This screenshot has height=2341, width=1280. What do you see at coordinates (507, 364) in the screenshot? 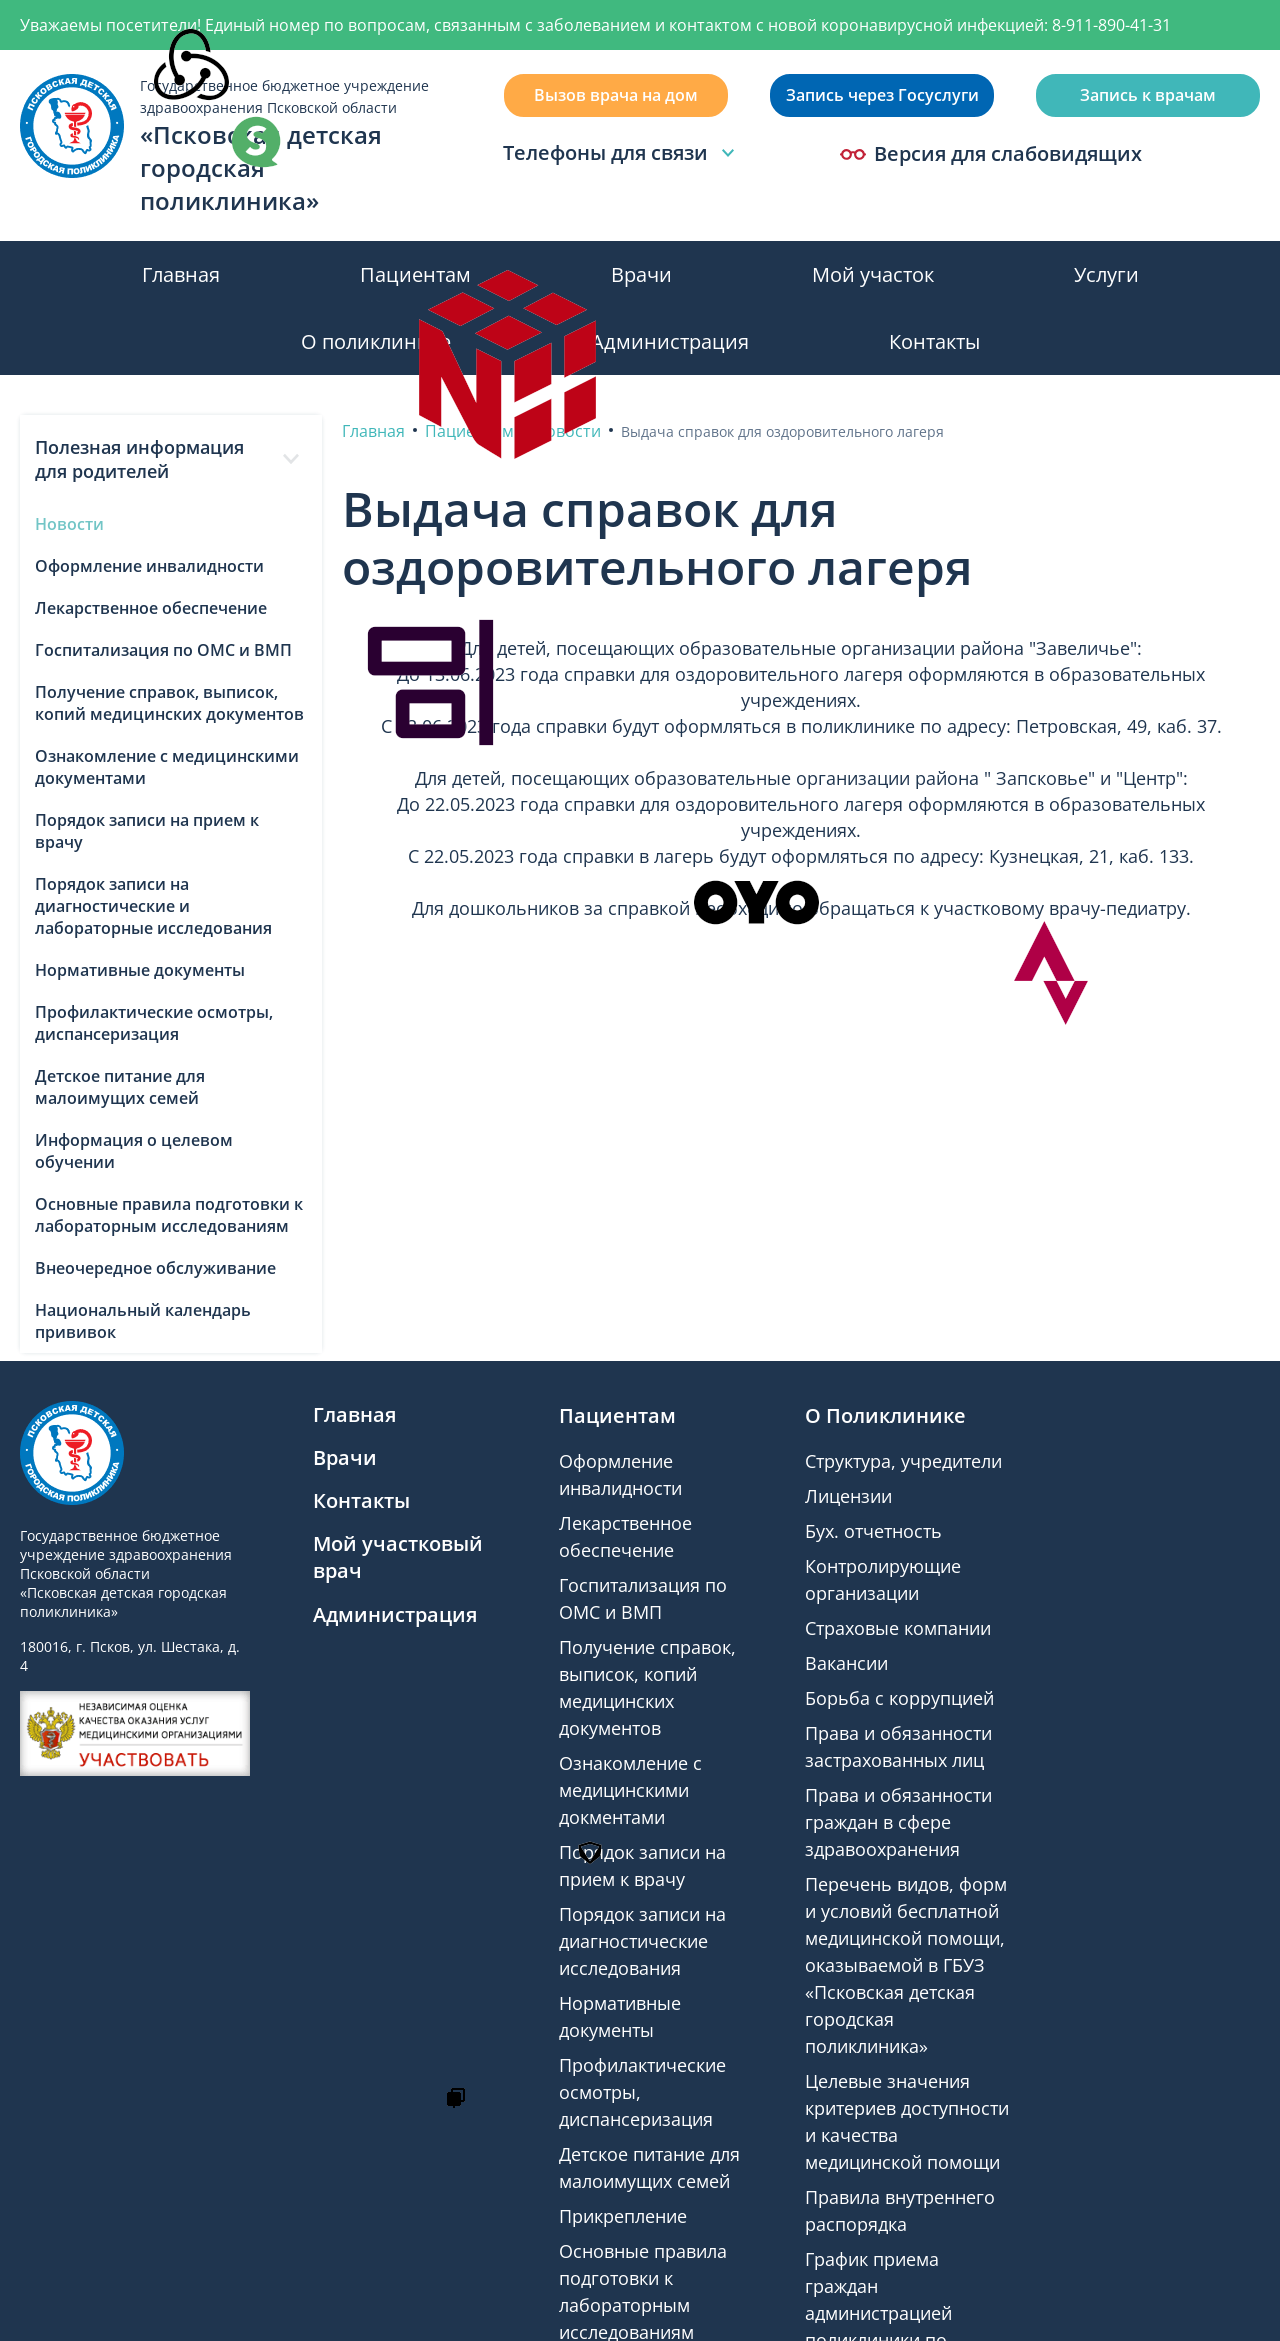
I see `NumPy library or package integration` at bounding box center [507, 364].